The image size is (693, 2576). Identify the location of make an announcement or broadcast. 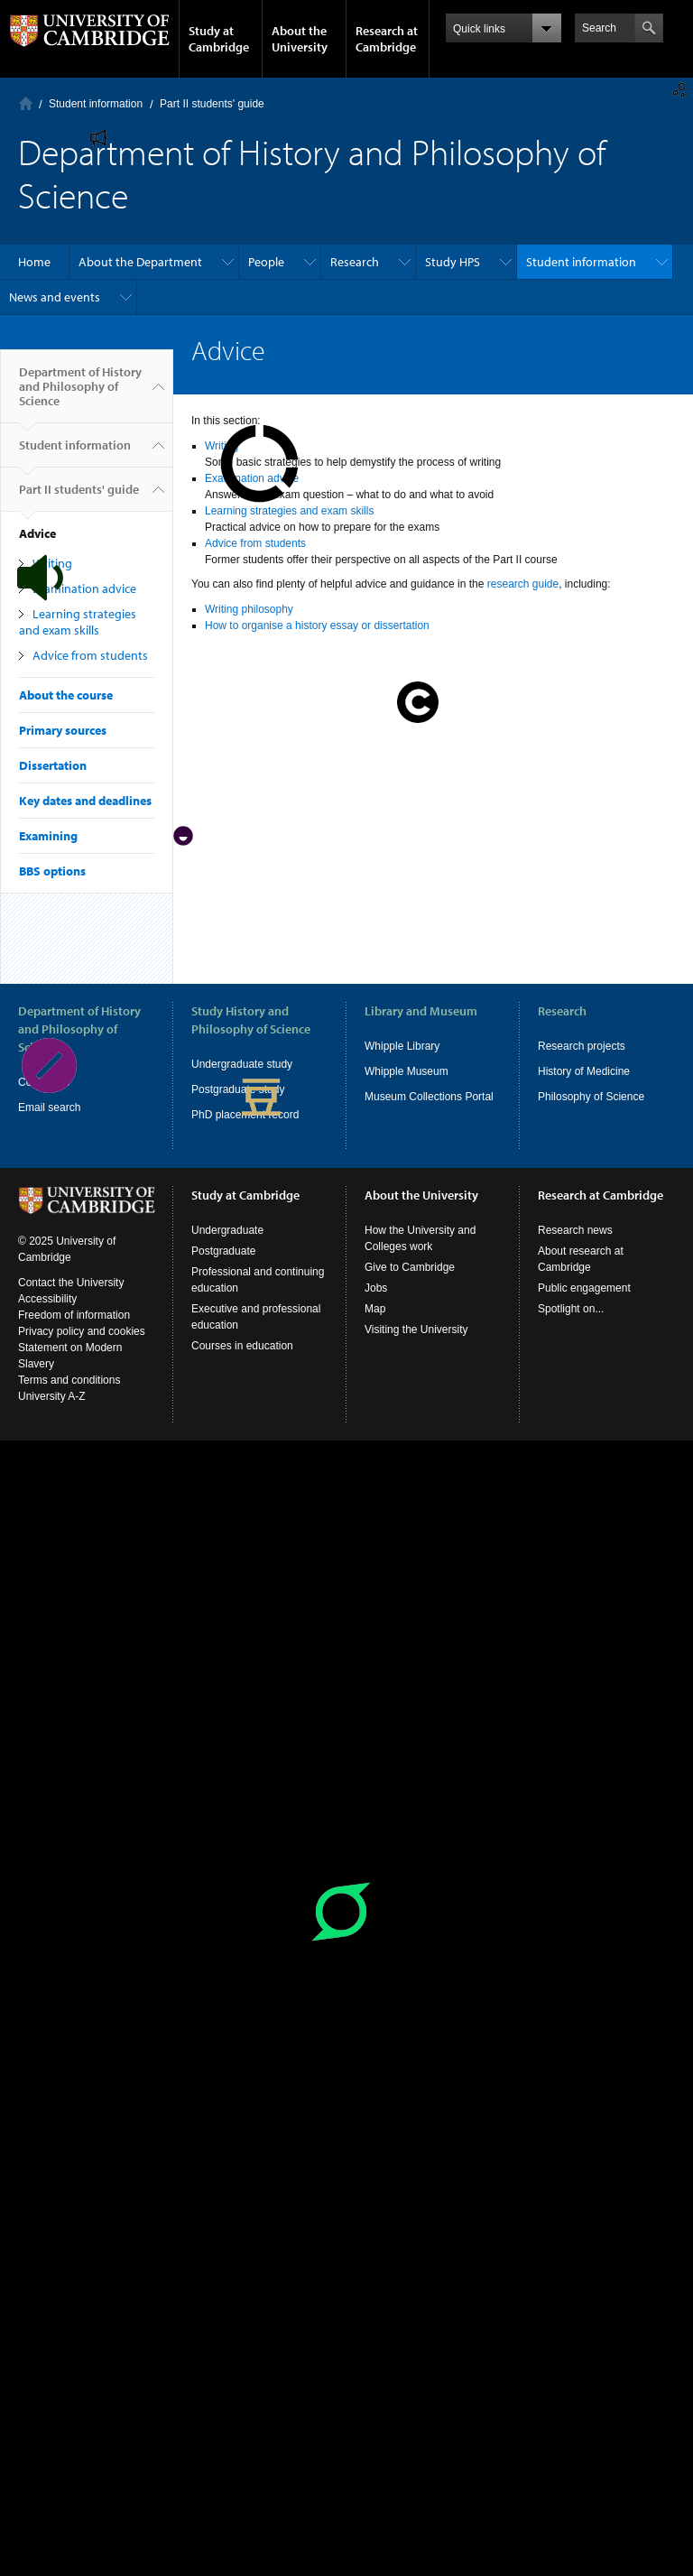
(97, 137).